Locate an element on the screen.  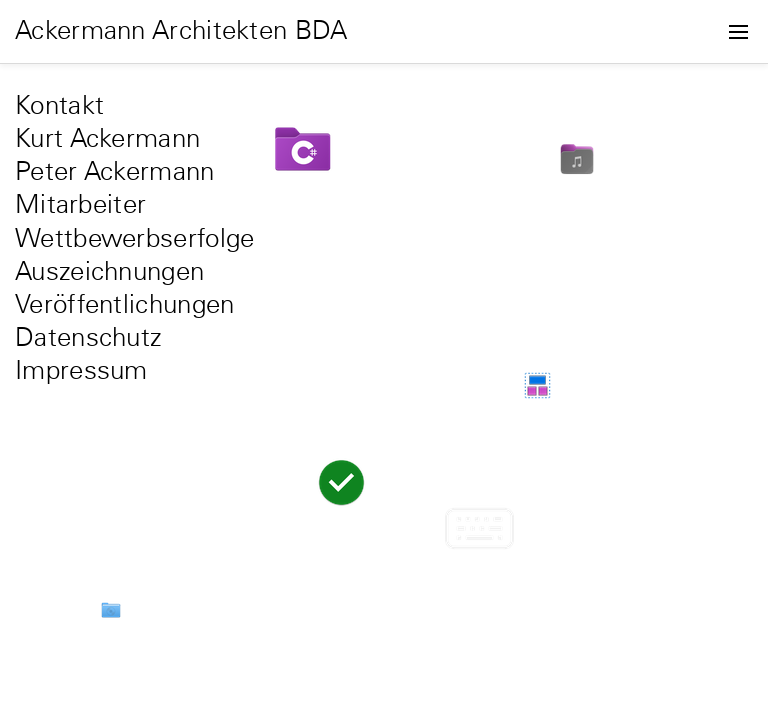
virtual keyboard is disabled is located at coordinates (479, 528).